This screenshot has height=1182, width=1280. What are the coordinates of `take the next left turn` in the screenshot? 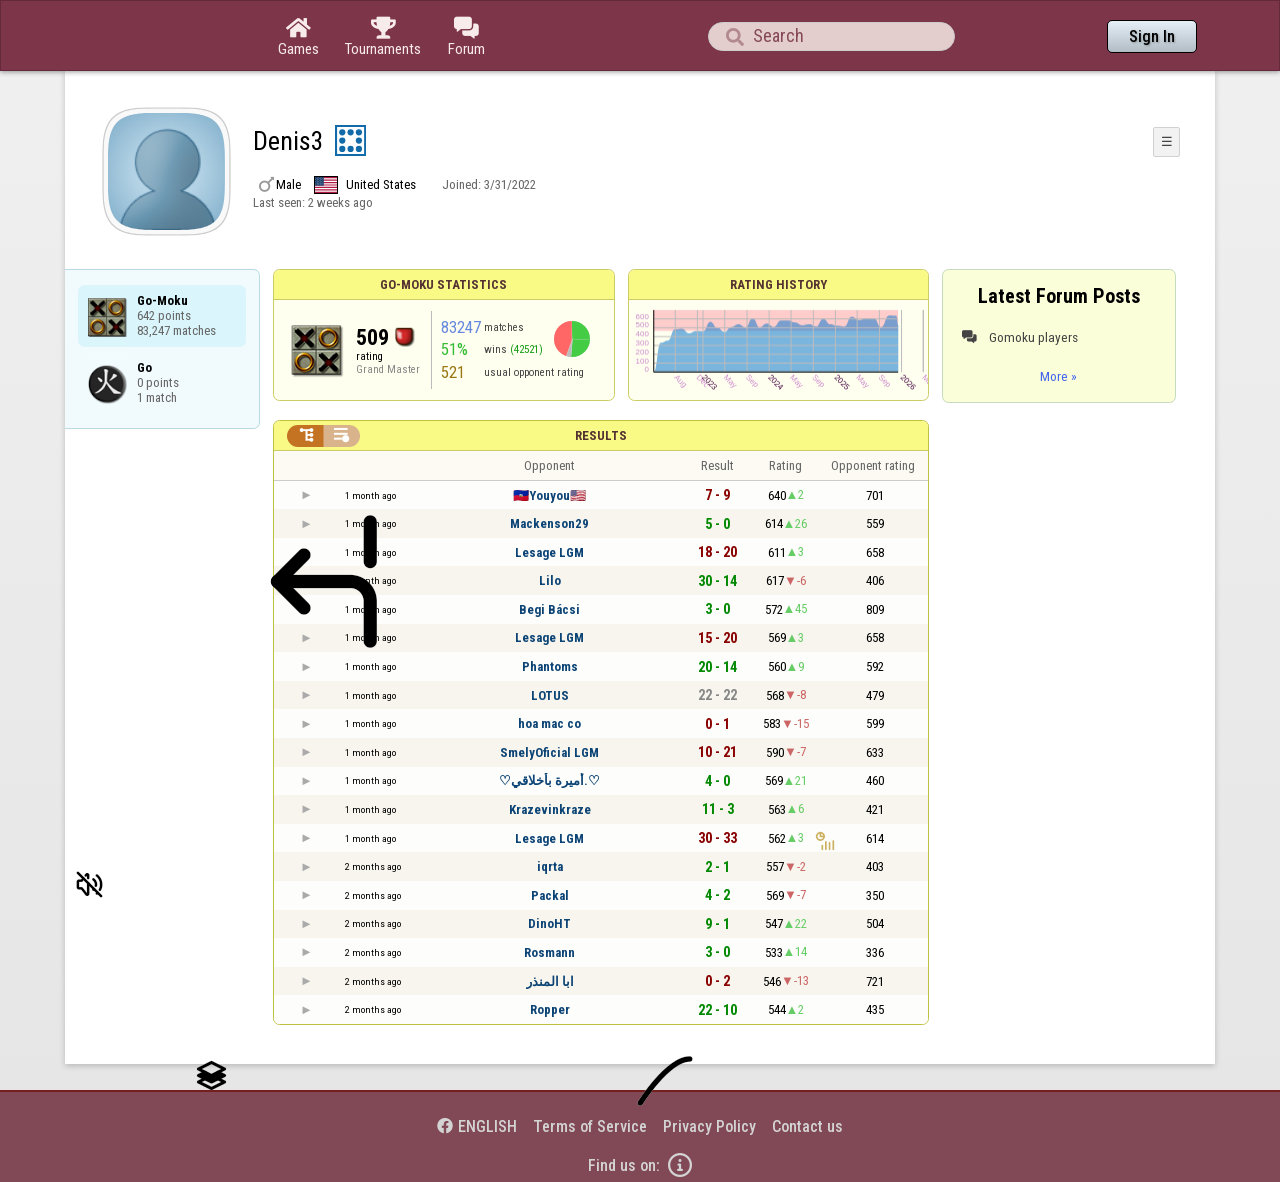 It's located at (330, 581).